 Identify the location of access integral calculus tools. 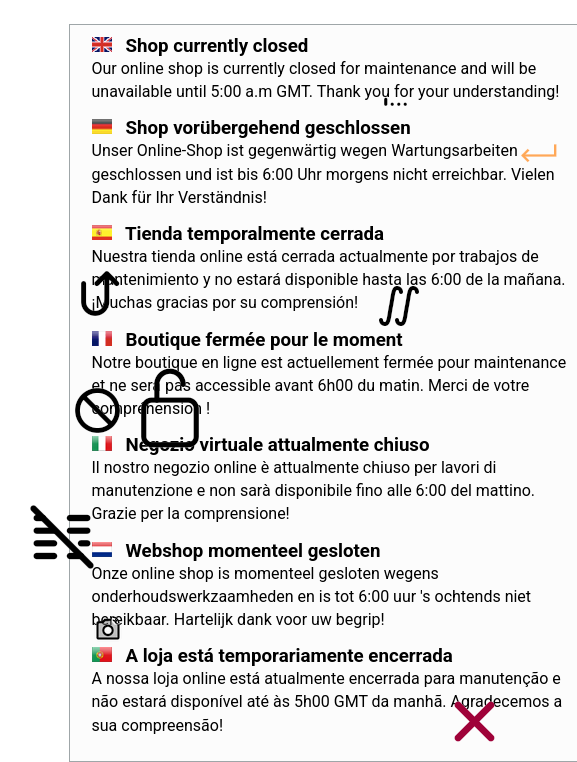
(399, 306).